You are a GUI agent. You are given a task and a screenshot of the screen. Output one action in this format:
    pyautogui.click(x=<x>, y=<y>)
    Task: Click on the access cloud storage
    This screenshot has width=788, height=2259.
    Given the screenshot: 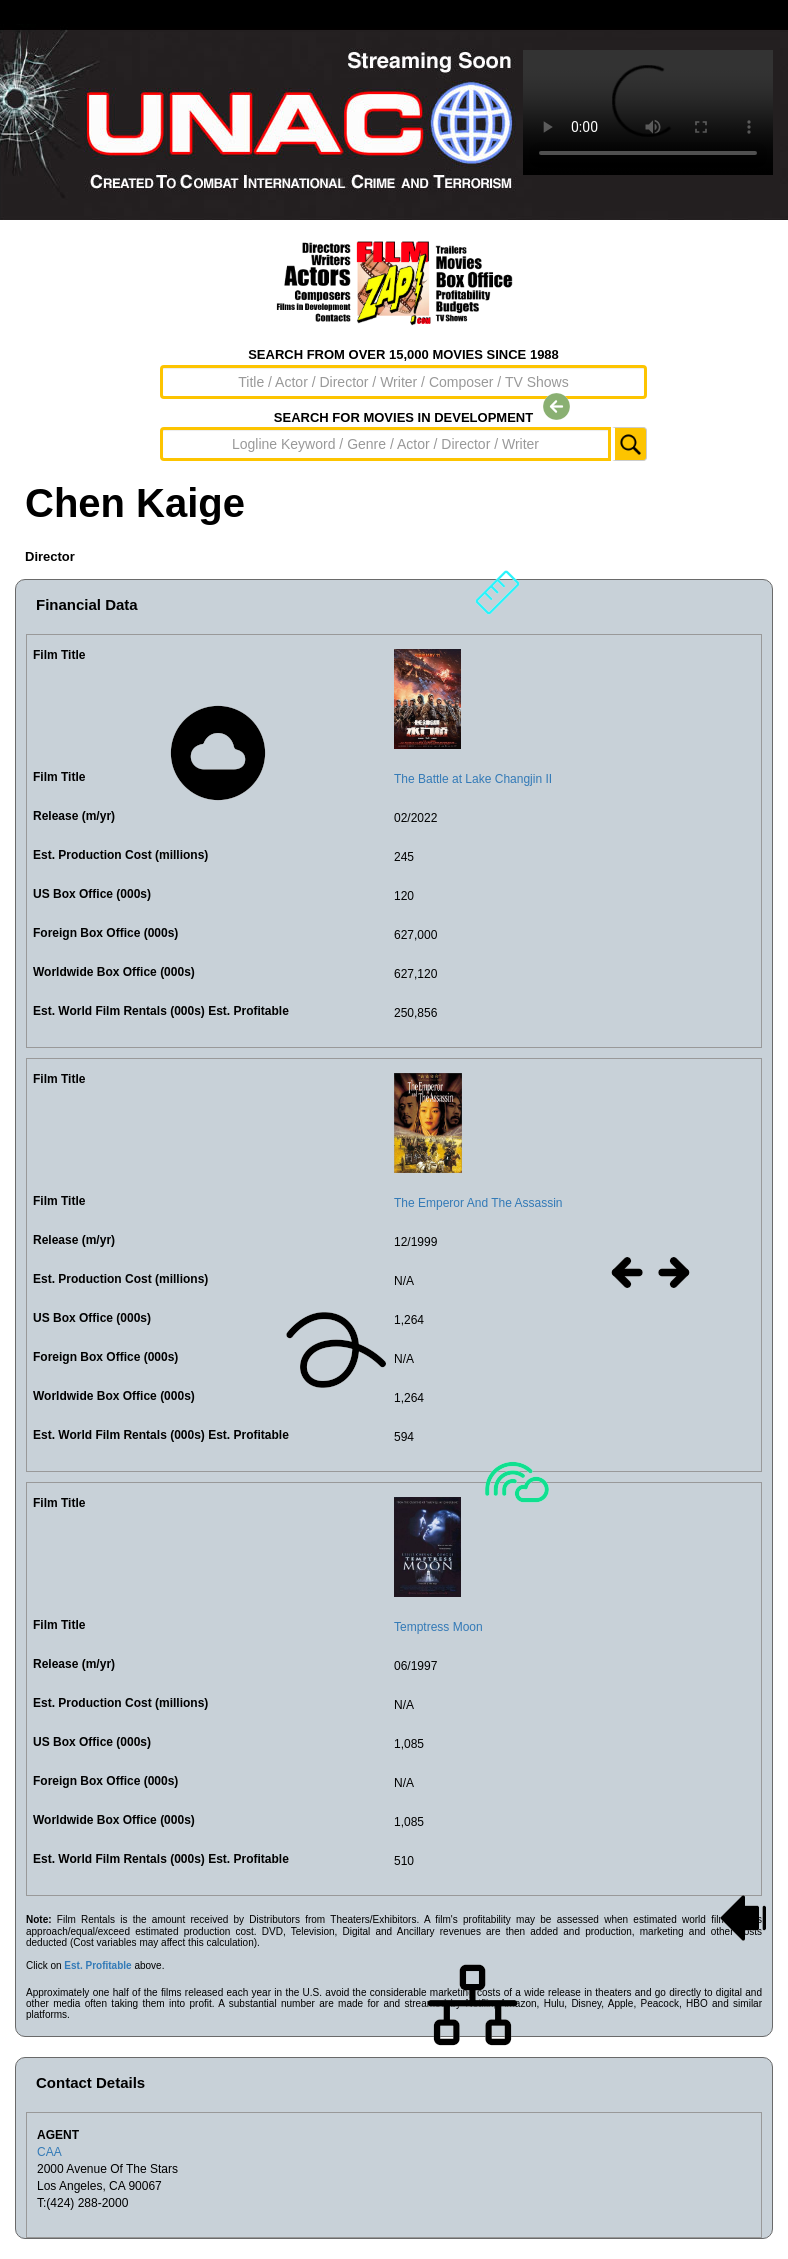 What is the action you would take?
    pyautogui.click(x=218, y=753)
    